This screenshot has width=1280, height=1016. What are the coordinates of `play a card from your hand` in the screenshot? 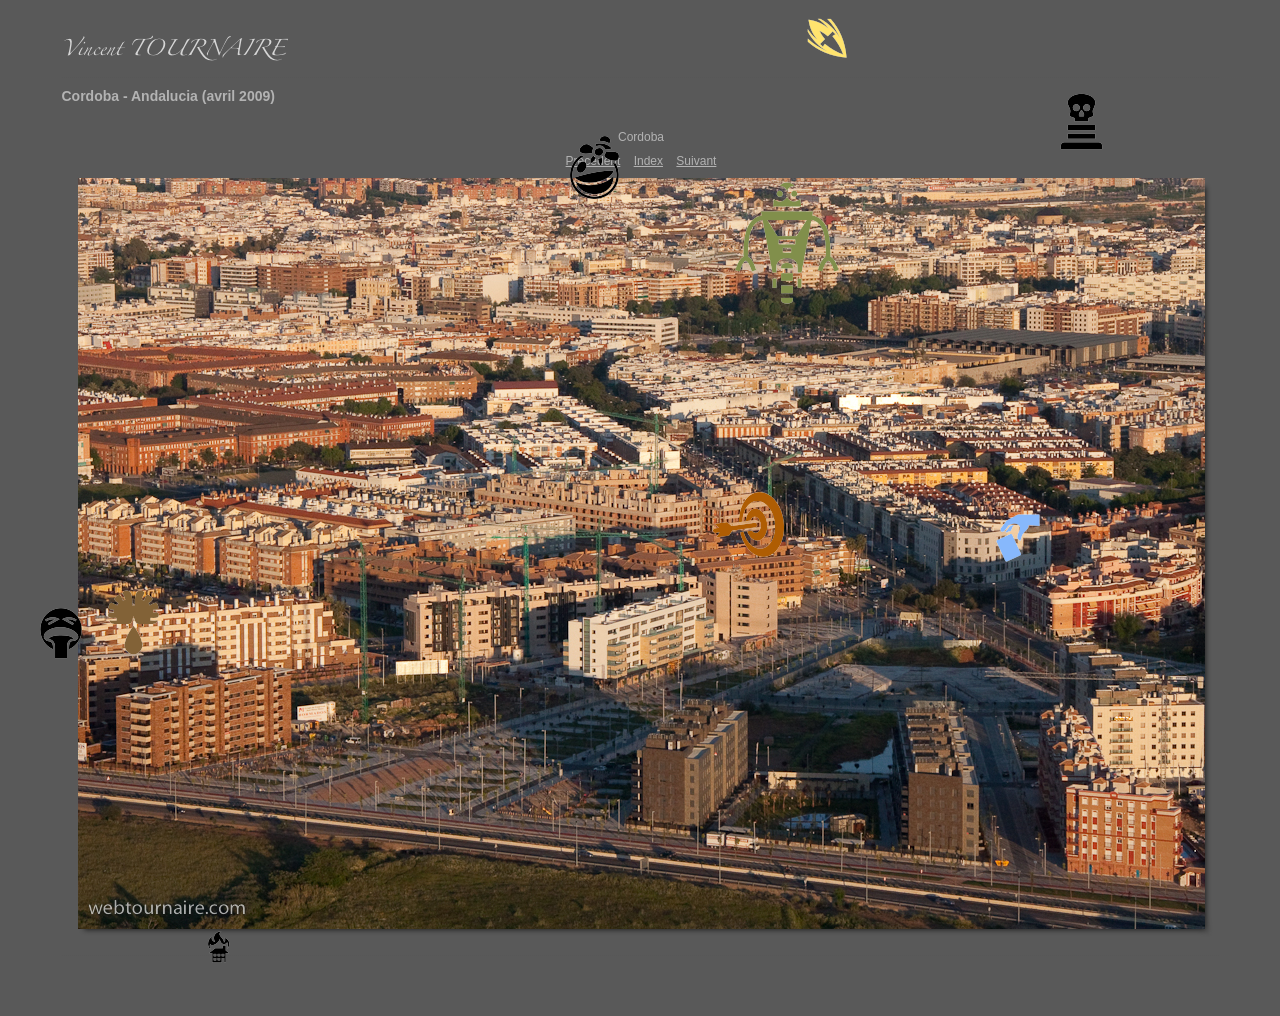 It's located at (1018, 538).